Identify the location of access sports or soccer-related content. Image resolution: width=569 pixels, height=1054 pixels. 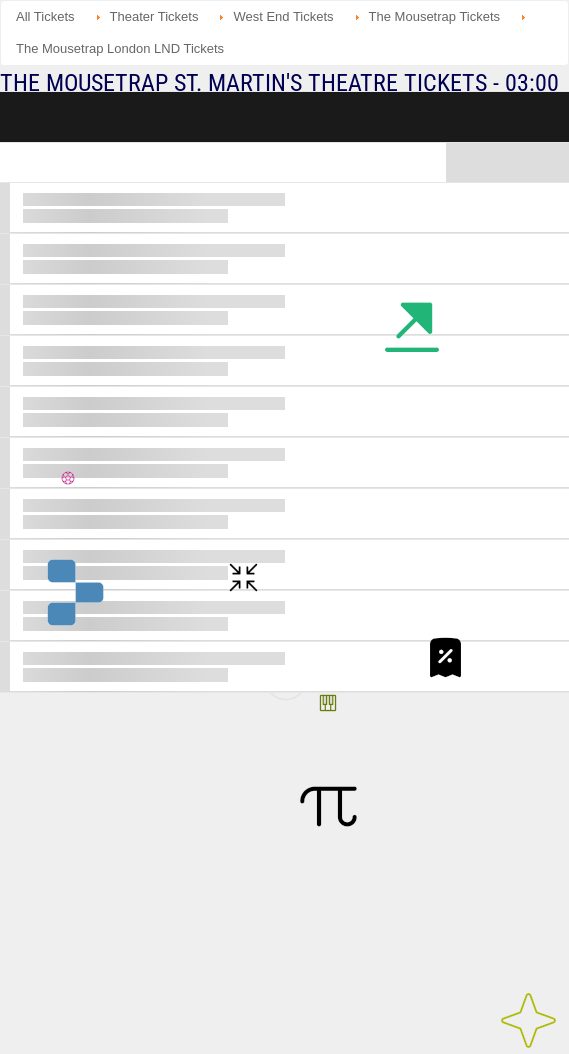
(68, 478).